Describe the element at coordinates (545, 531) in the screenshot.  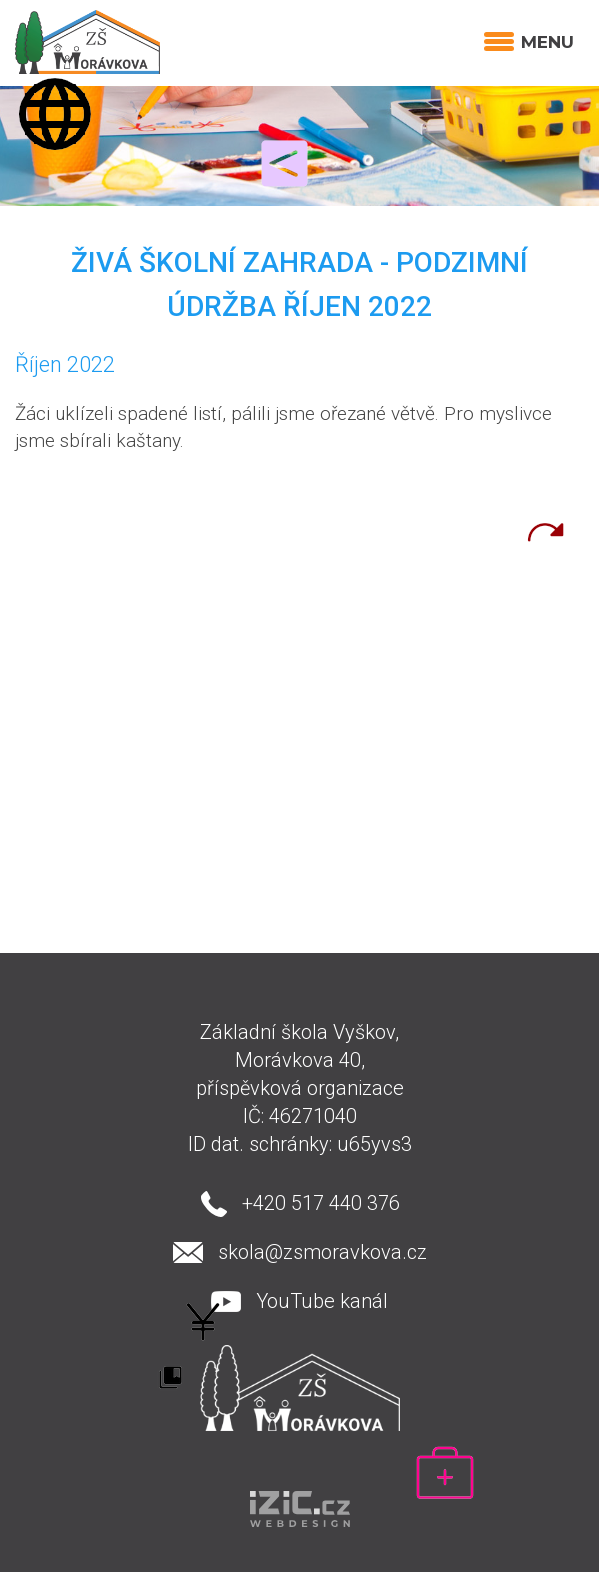
I see `redo last action` at that location.